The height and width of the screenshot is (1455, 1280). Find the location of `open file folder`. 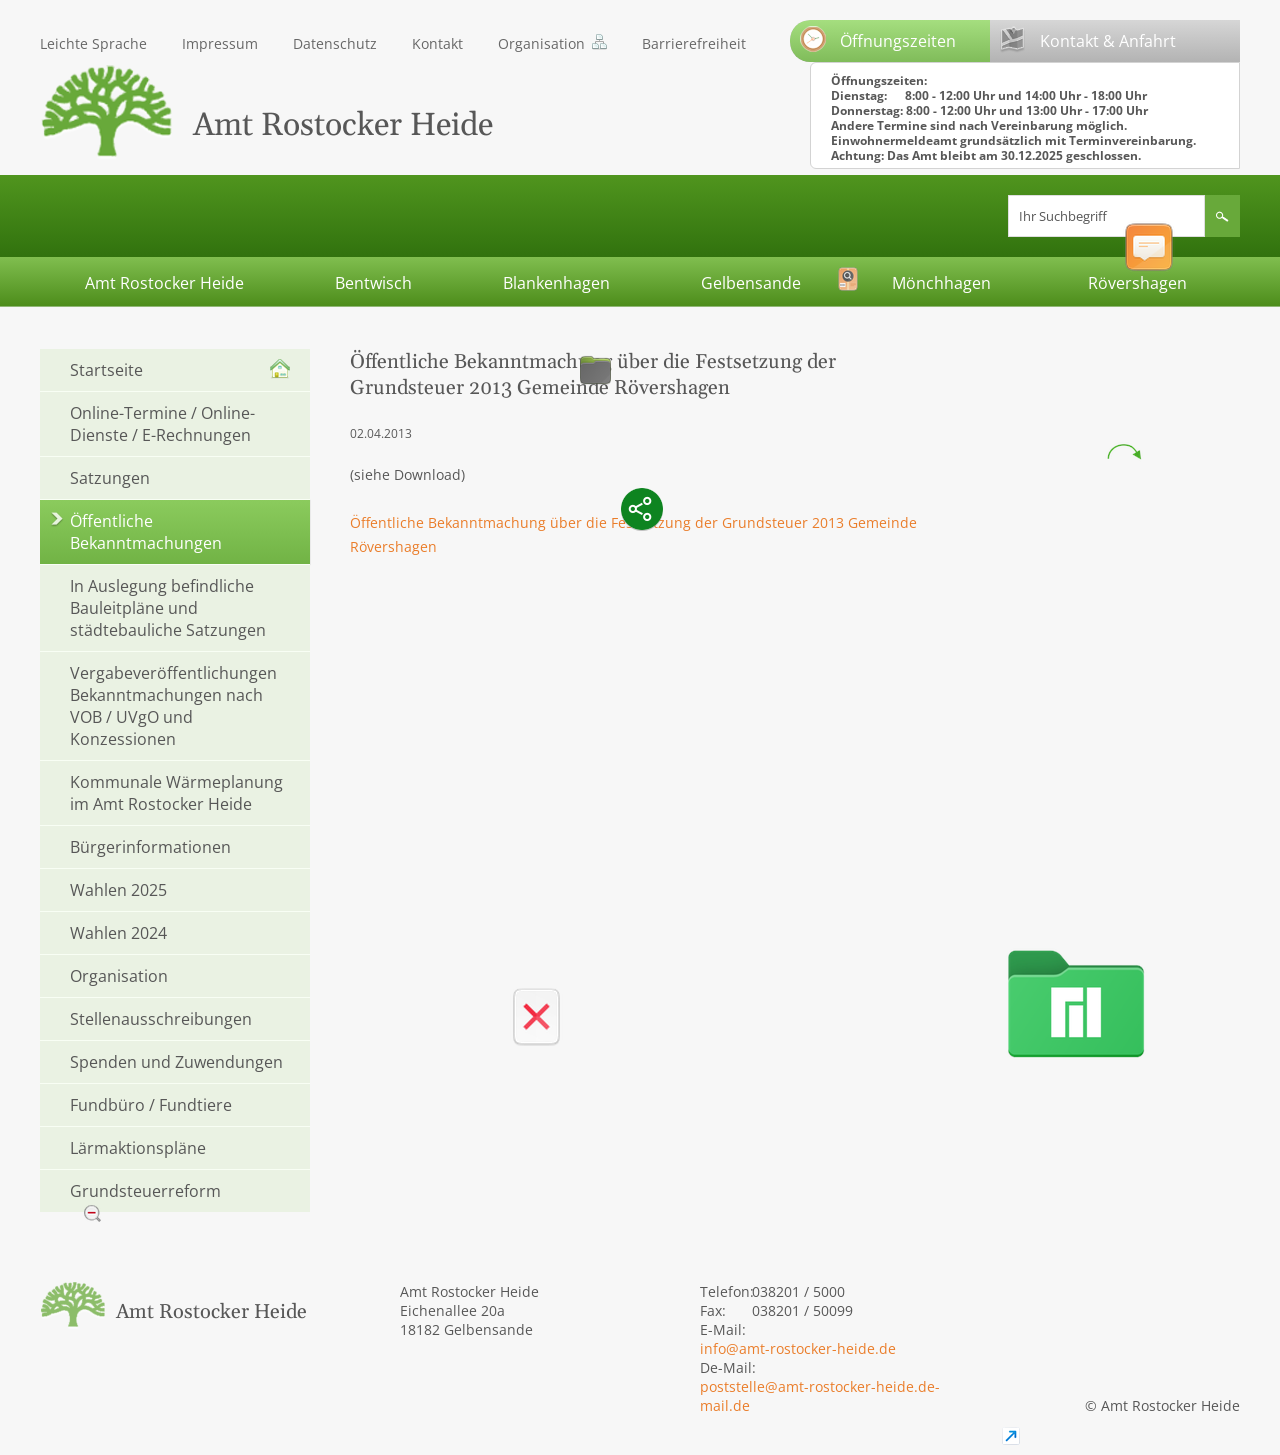

open file folder is located at coordinates (595, 369).